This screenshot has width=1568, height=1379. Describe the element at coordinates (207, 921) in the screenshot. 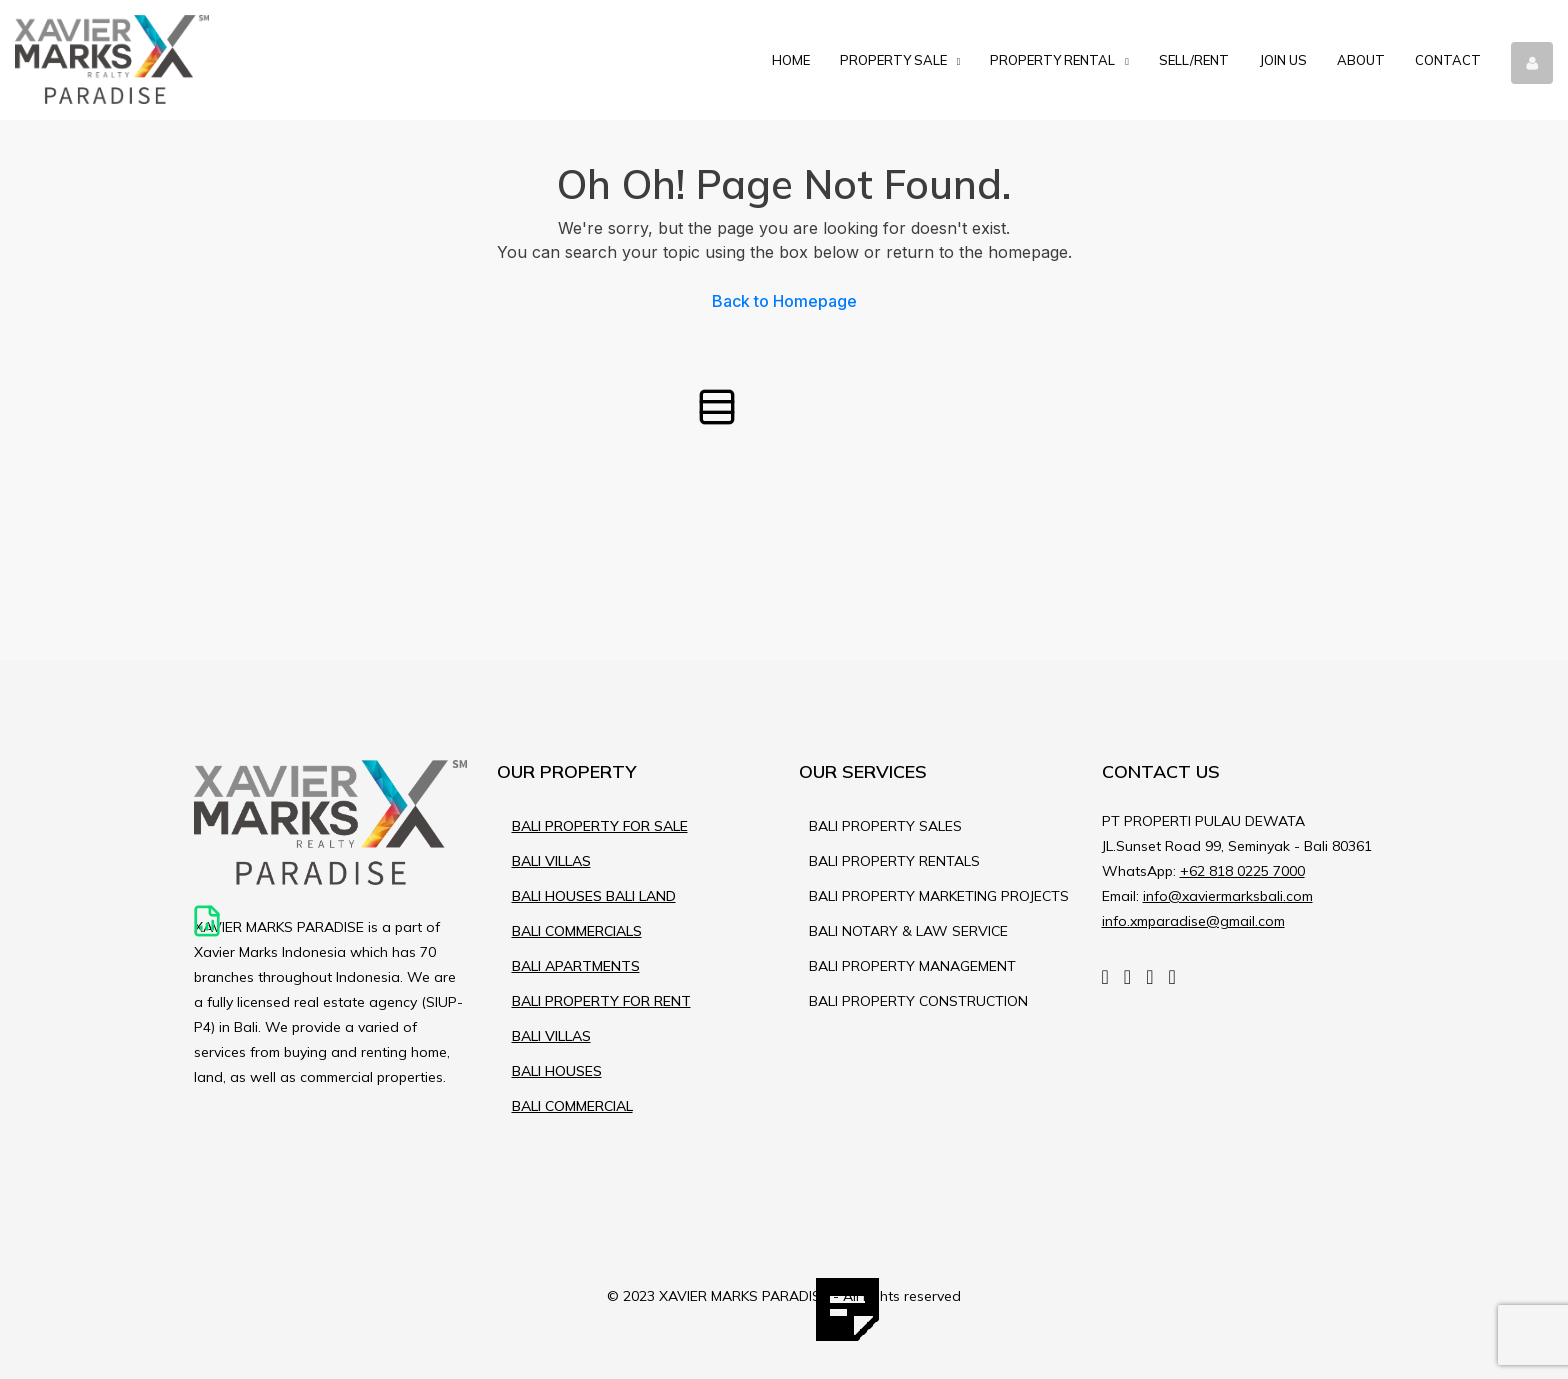

I see `view file with growth analytics` at that location.